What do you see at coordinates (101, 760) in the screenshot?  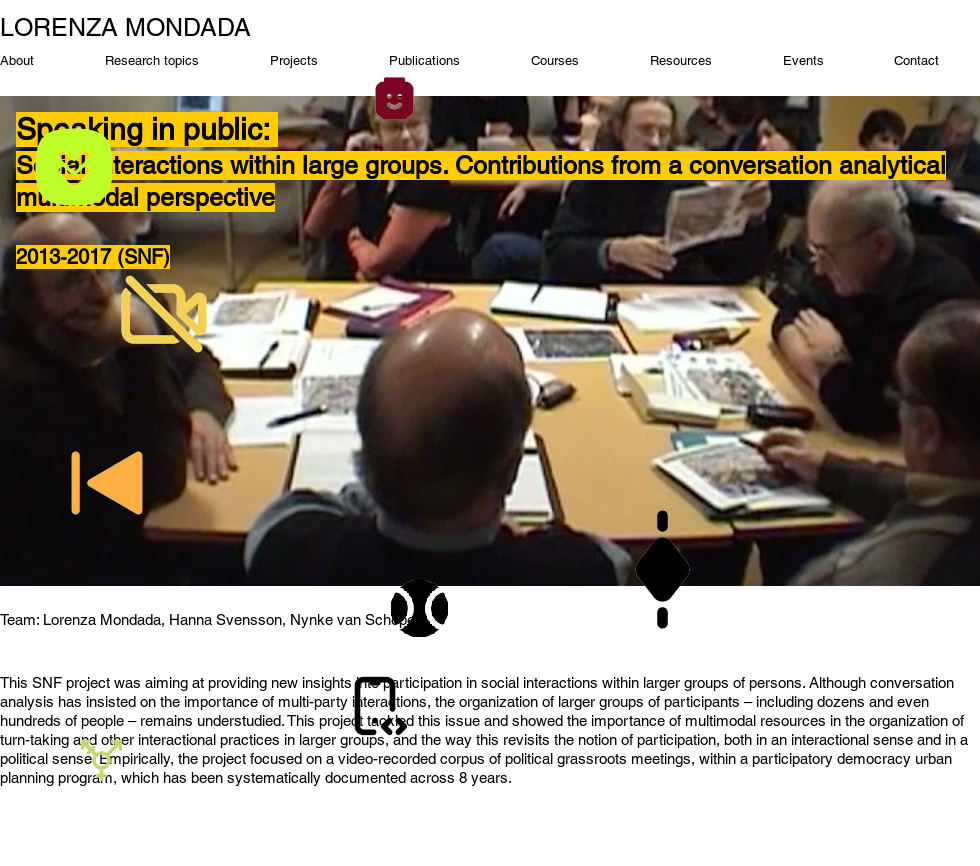 I see `indicates transgender identity option` at bounding box center [101, 760].